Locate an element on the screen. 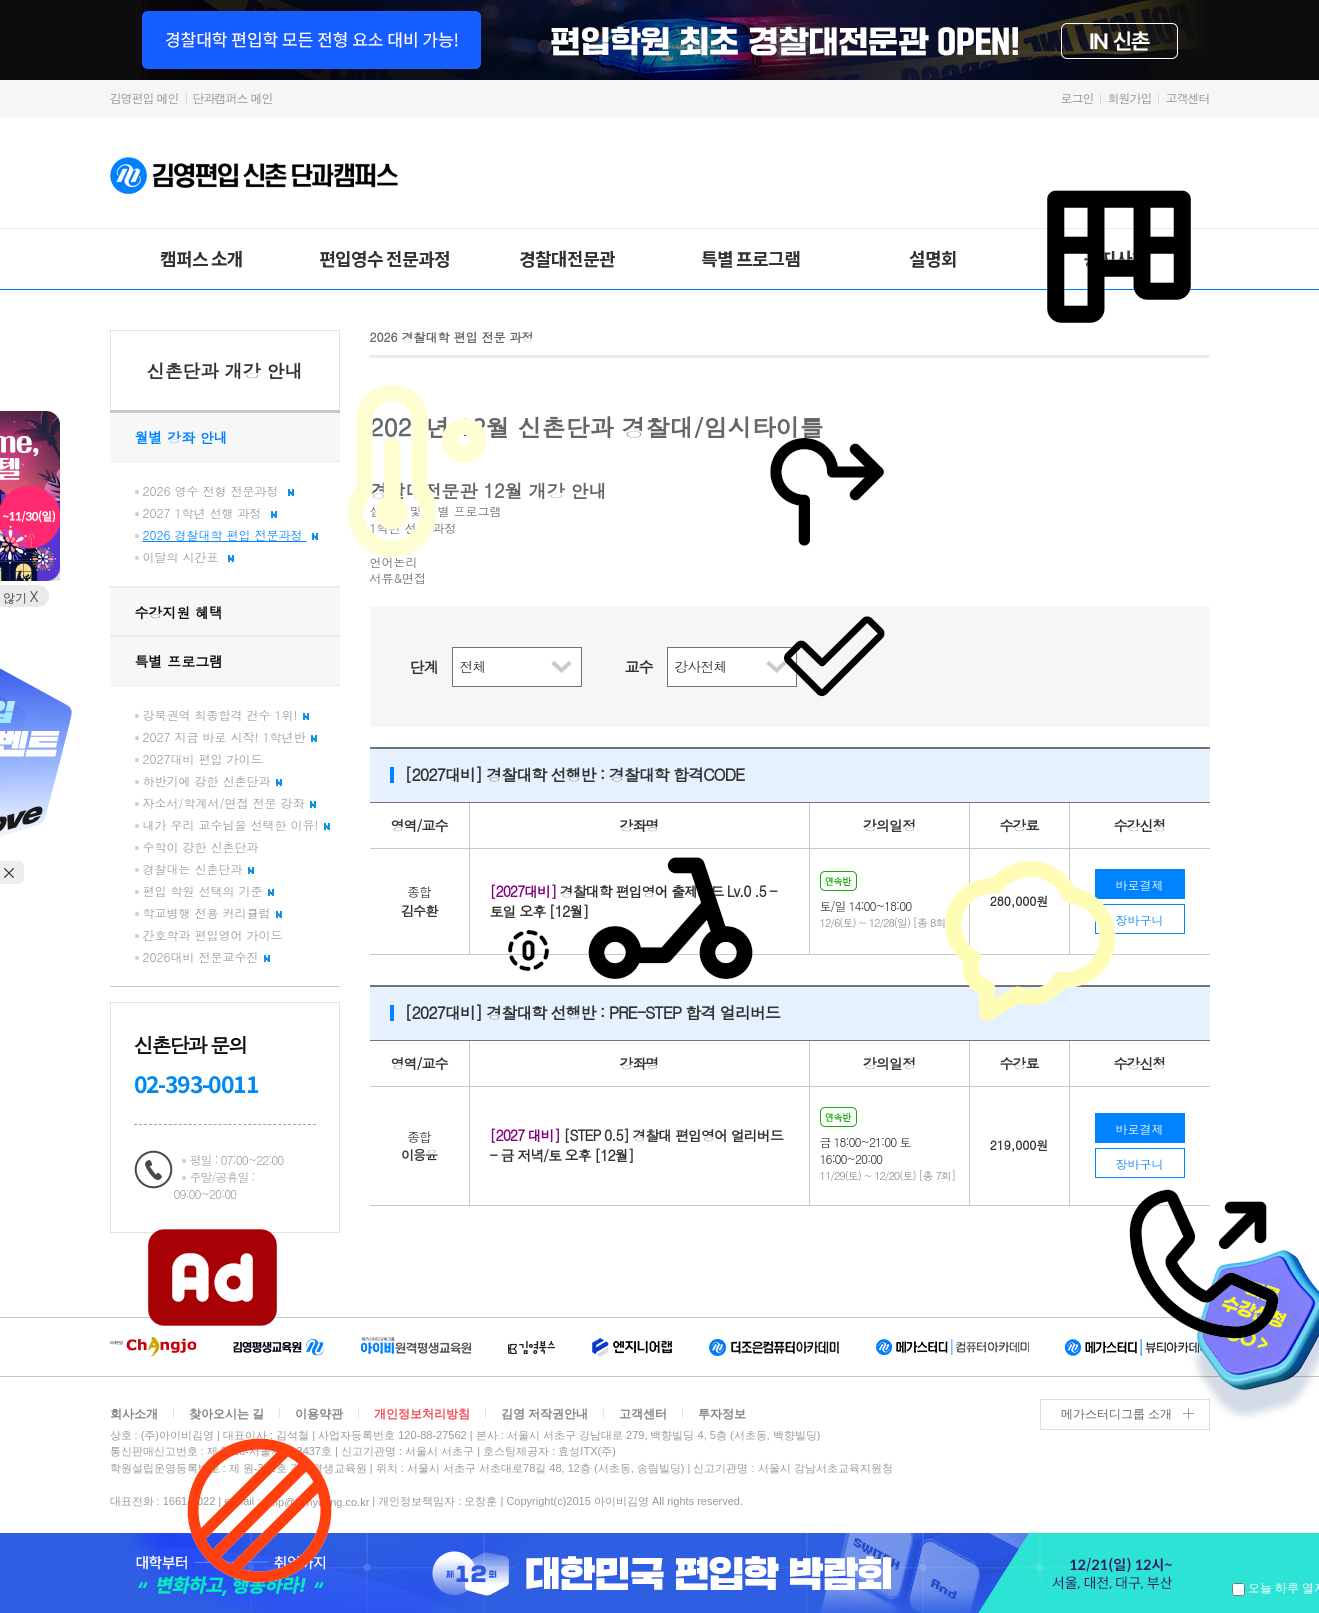 This screenshot has height=1613, width=1319. view current temperature is located at coordinates (406, 471).